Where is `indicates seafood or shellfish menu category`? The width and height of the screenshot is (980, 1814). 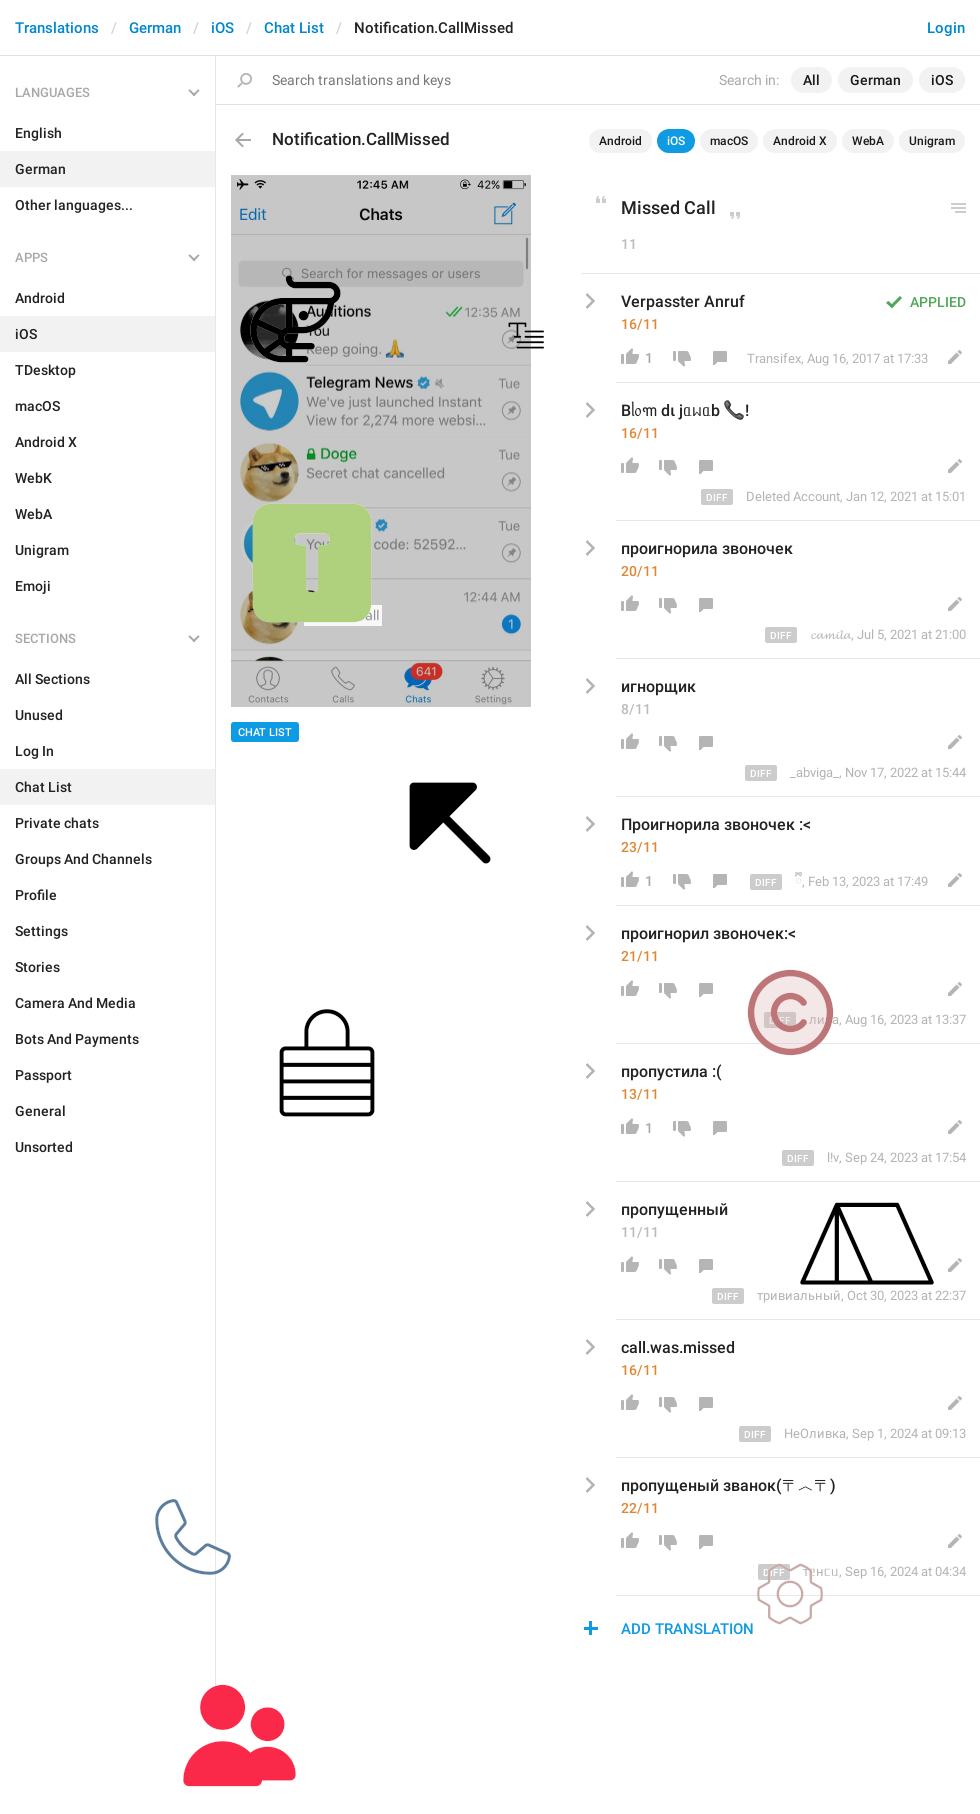 indicates seafood or shellfish menu category is located at coordinates (295, 320).